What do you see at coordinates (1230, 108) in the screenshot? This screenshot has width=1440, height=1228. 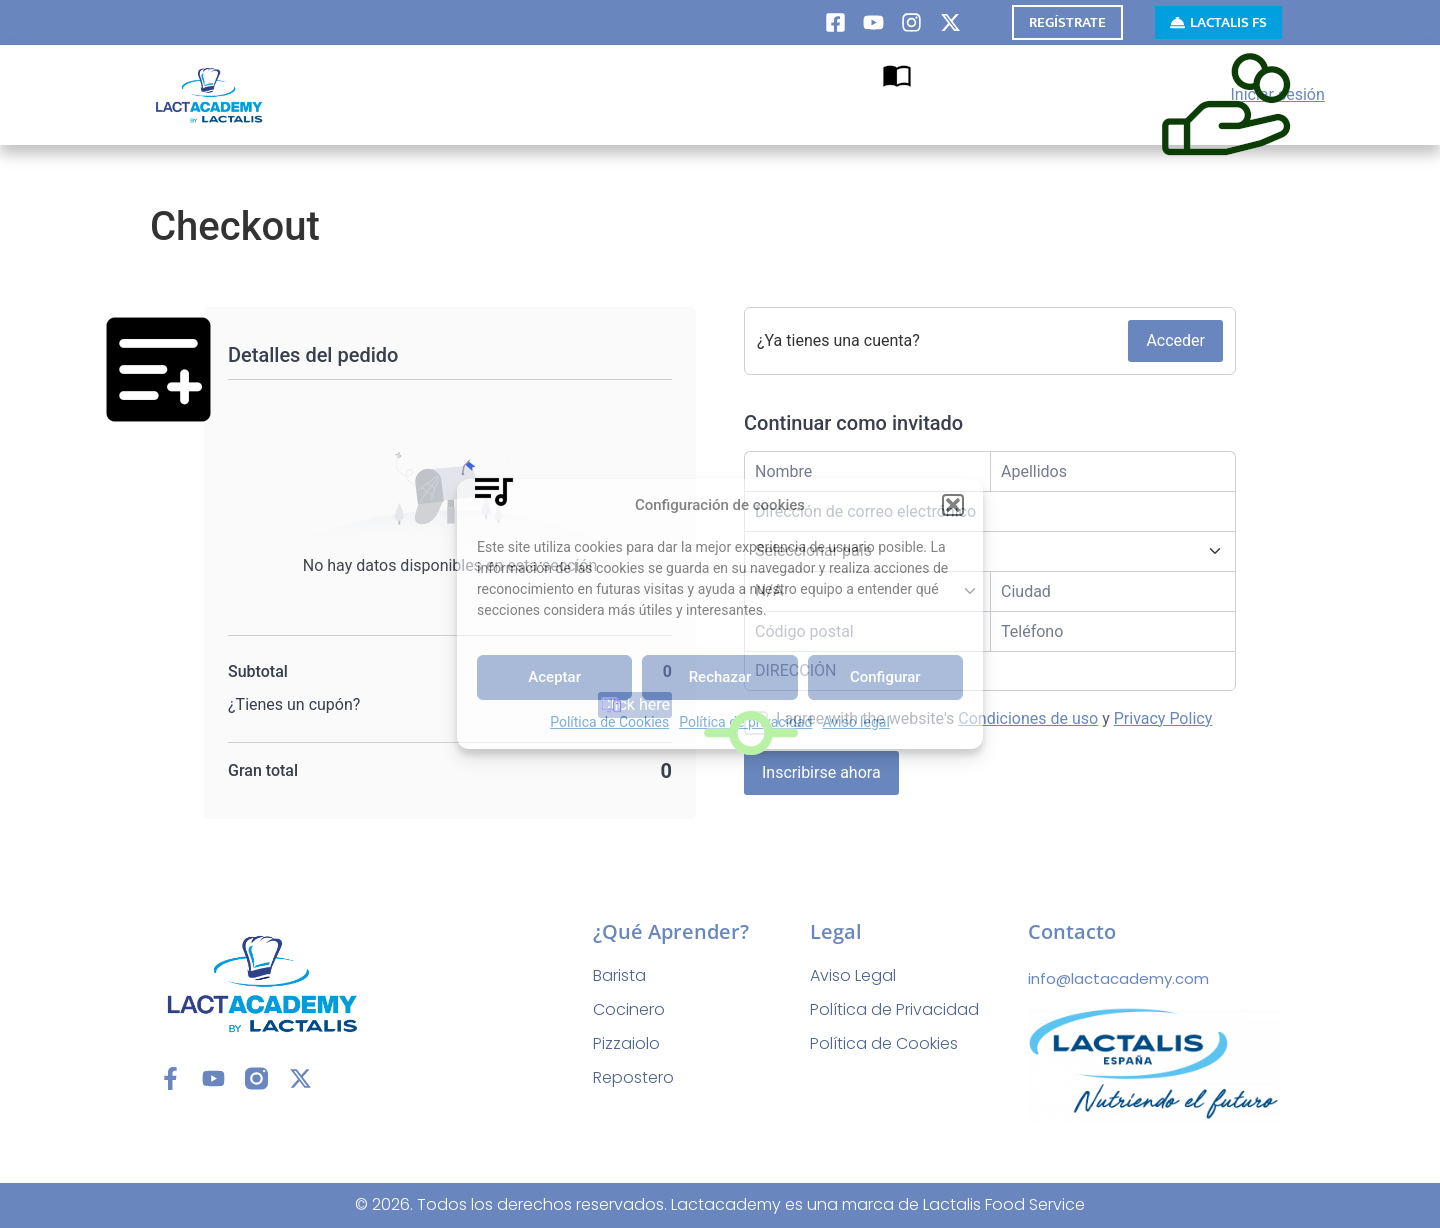 I see `make a payment or donation` at bounding box center [1230, 108].